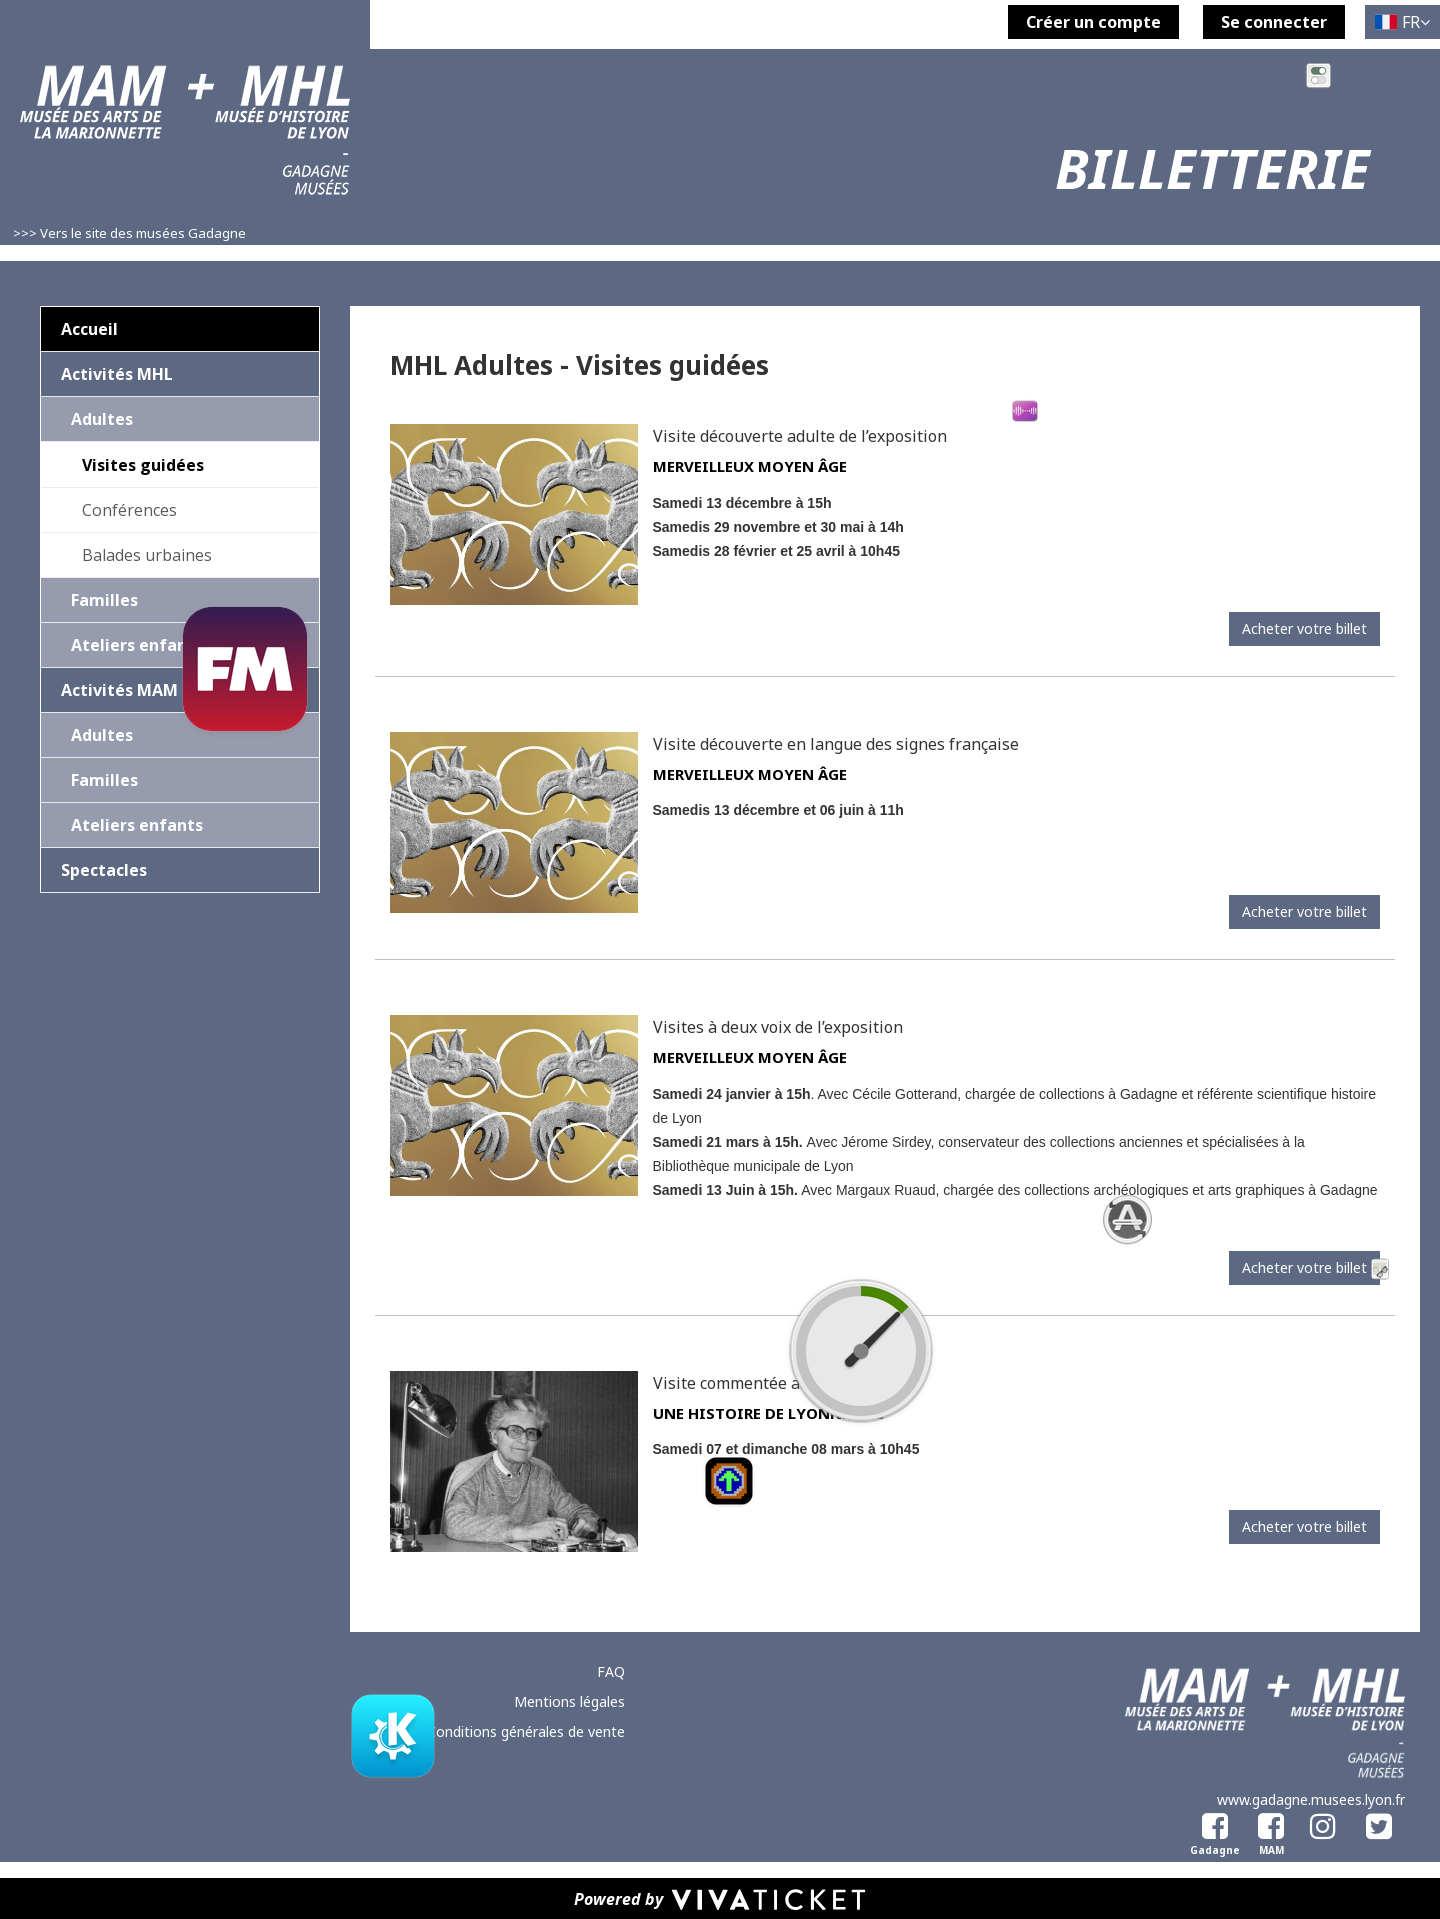  Describe the element at coordinates (1318, 75) in the screenshot. I see `open system tweaks or customization settings` at that location.